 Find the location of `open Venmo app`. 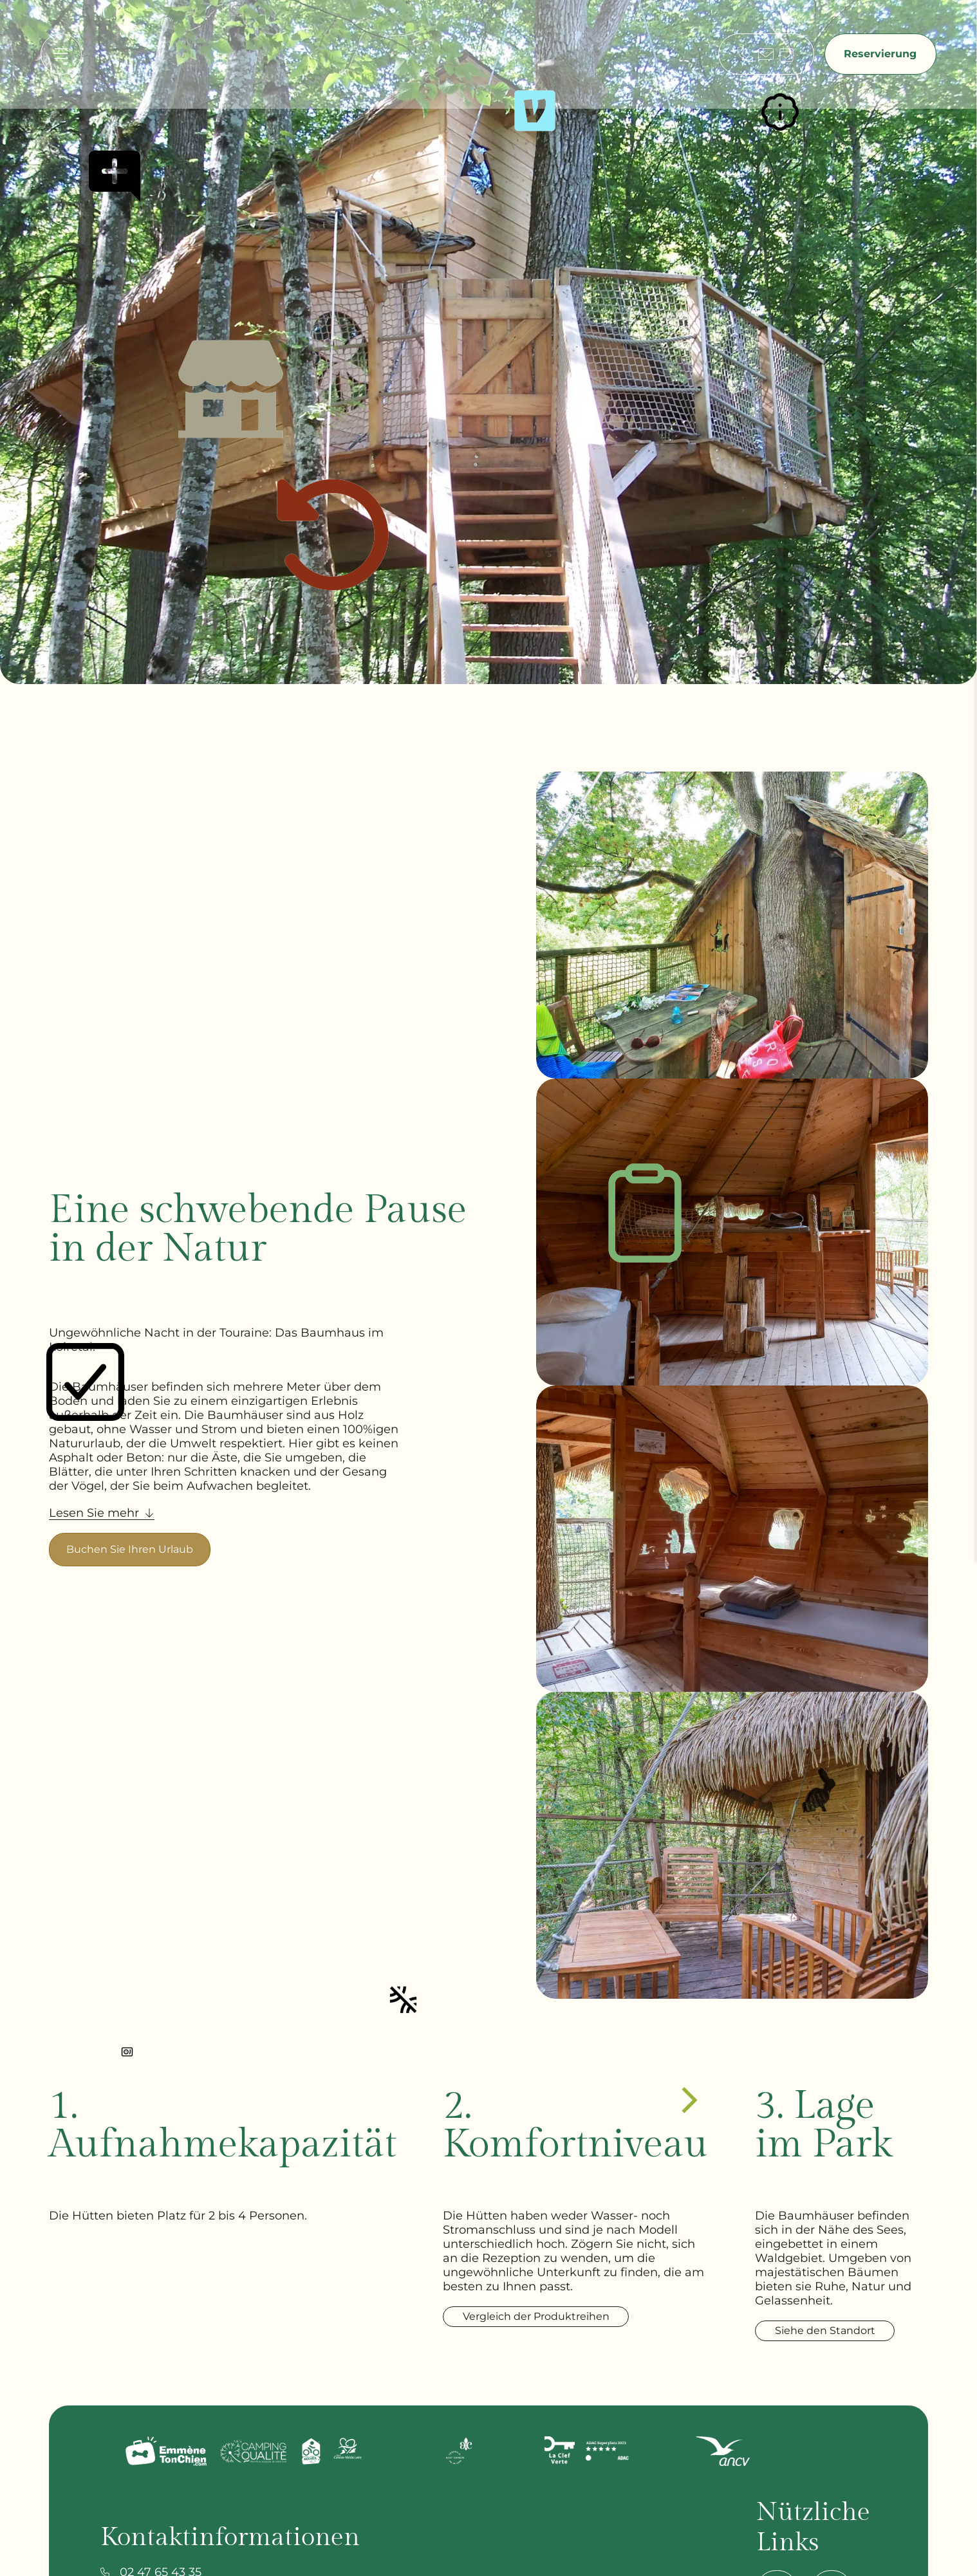

open Venmo app is located at coordinates (535, 111).